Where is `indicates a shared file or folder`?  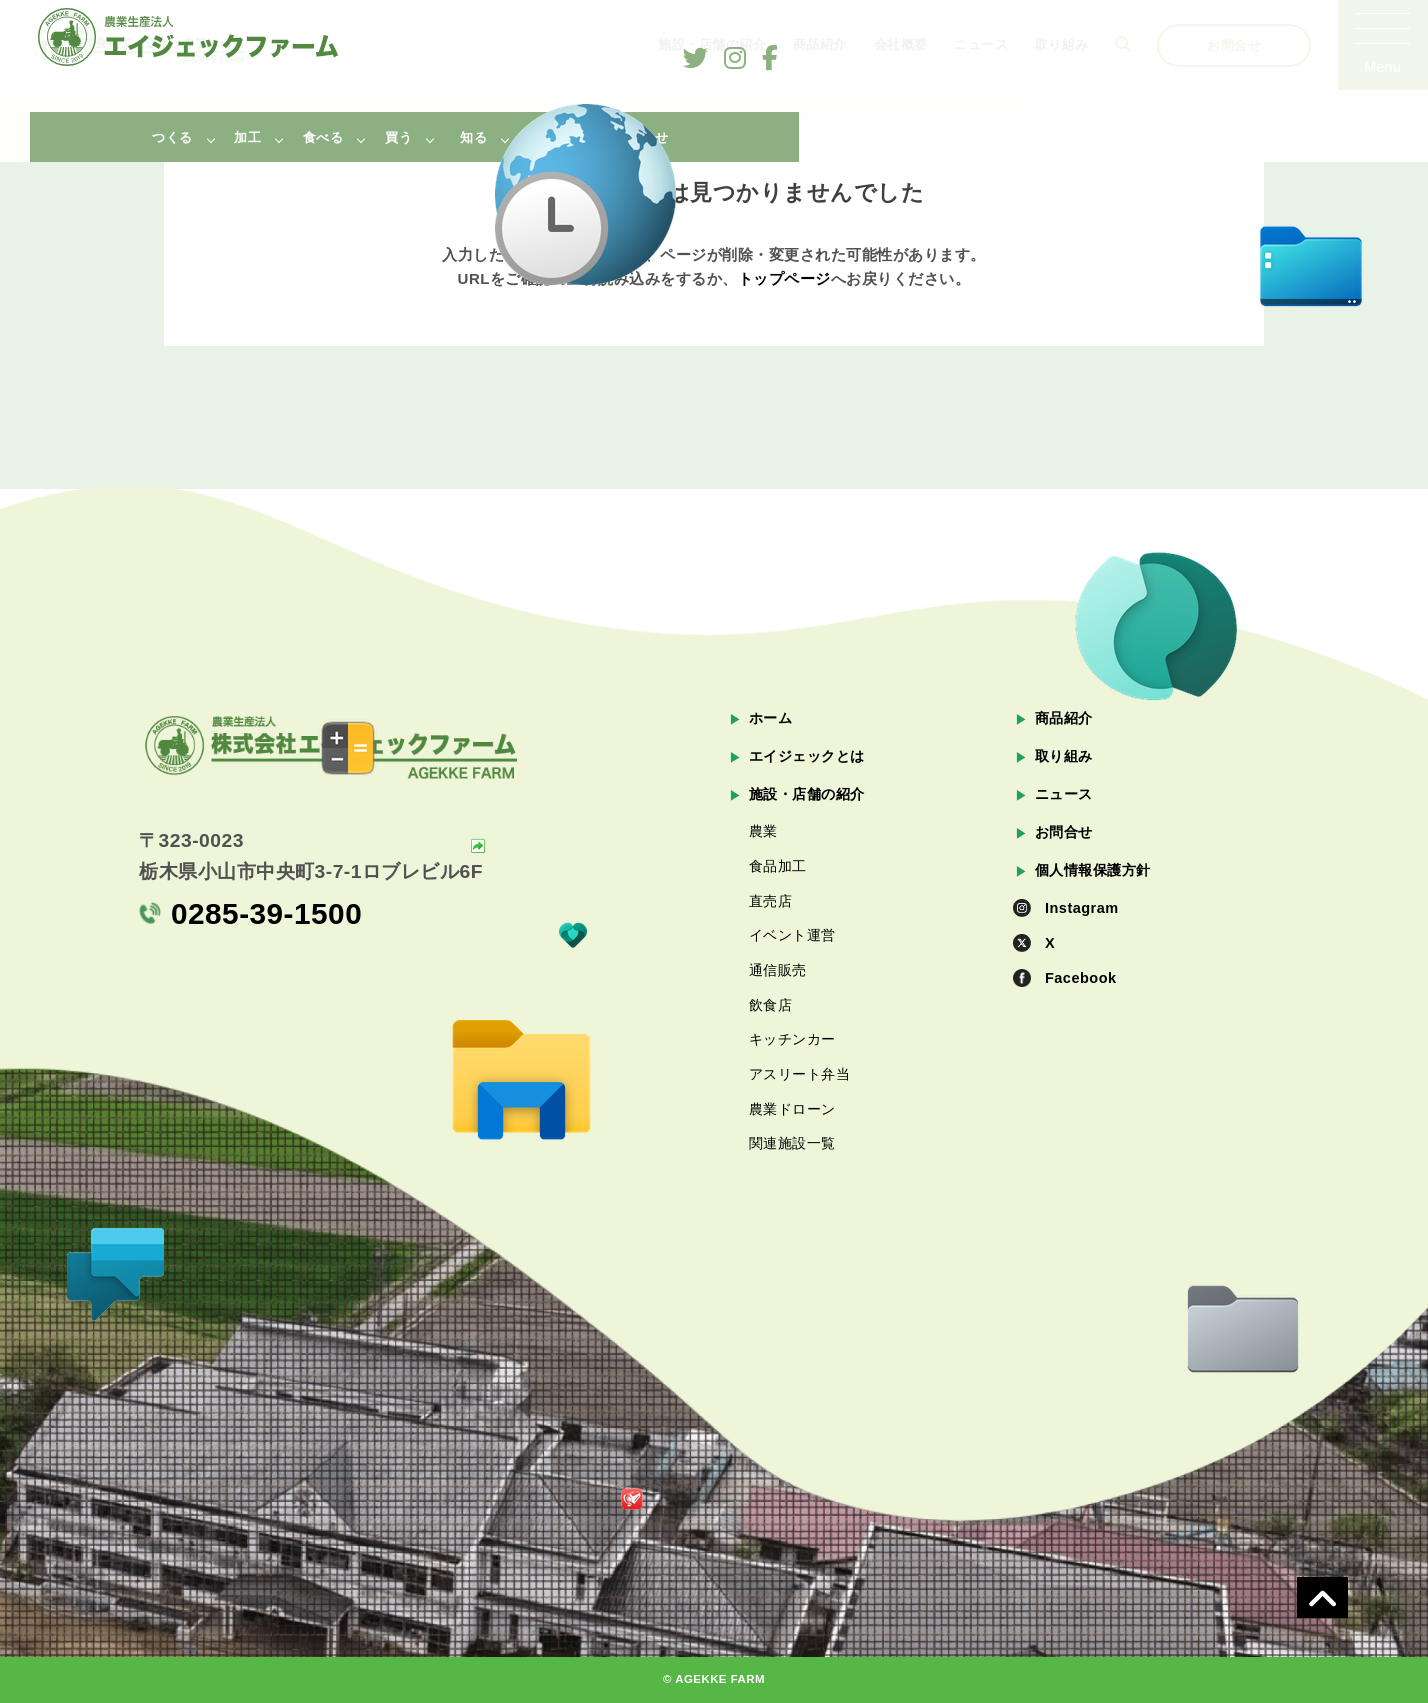 indicates a shared file or folder is located at coordinates (489, 835).